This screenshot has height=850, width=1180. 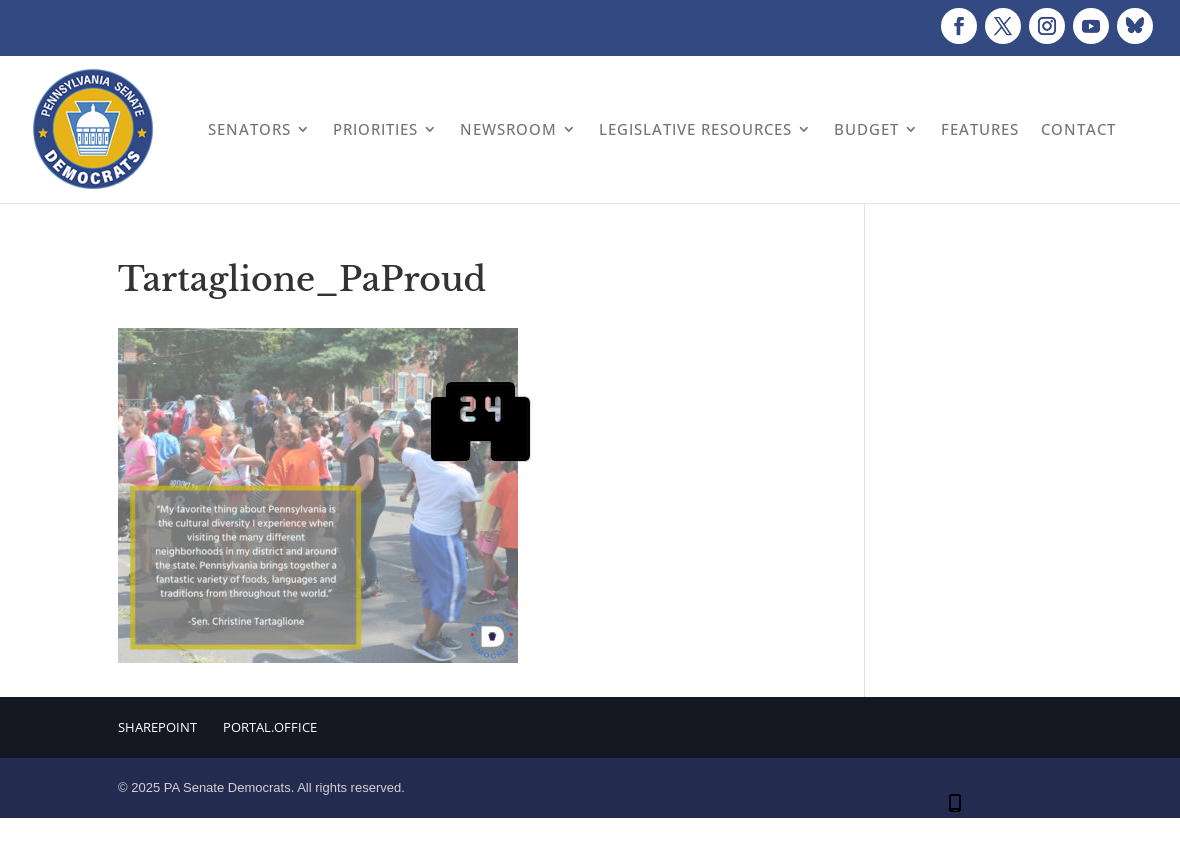 What do you see at coordinates (955, 803) in the screenshot?
I see `access mobile device settings` at bounding box center [955, 803].